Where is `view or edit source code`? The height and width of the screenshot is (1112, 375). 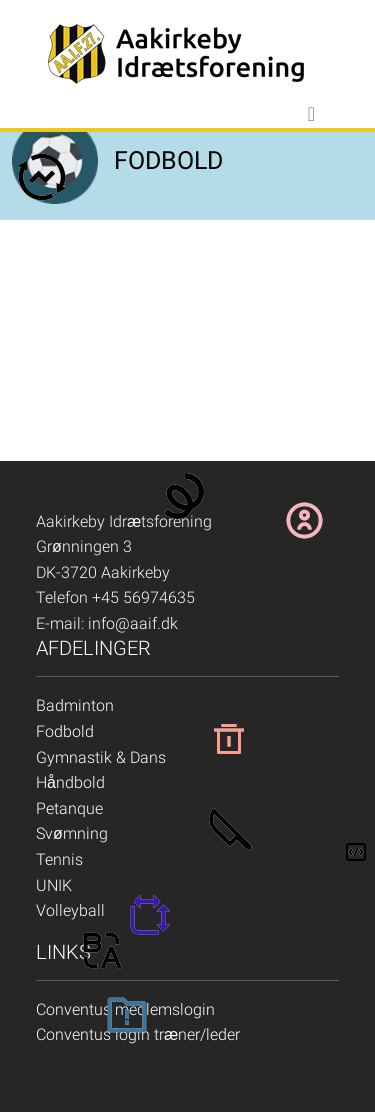 view or edit source code is located at coordinates (356, 852).